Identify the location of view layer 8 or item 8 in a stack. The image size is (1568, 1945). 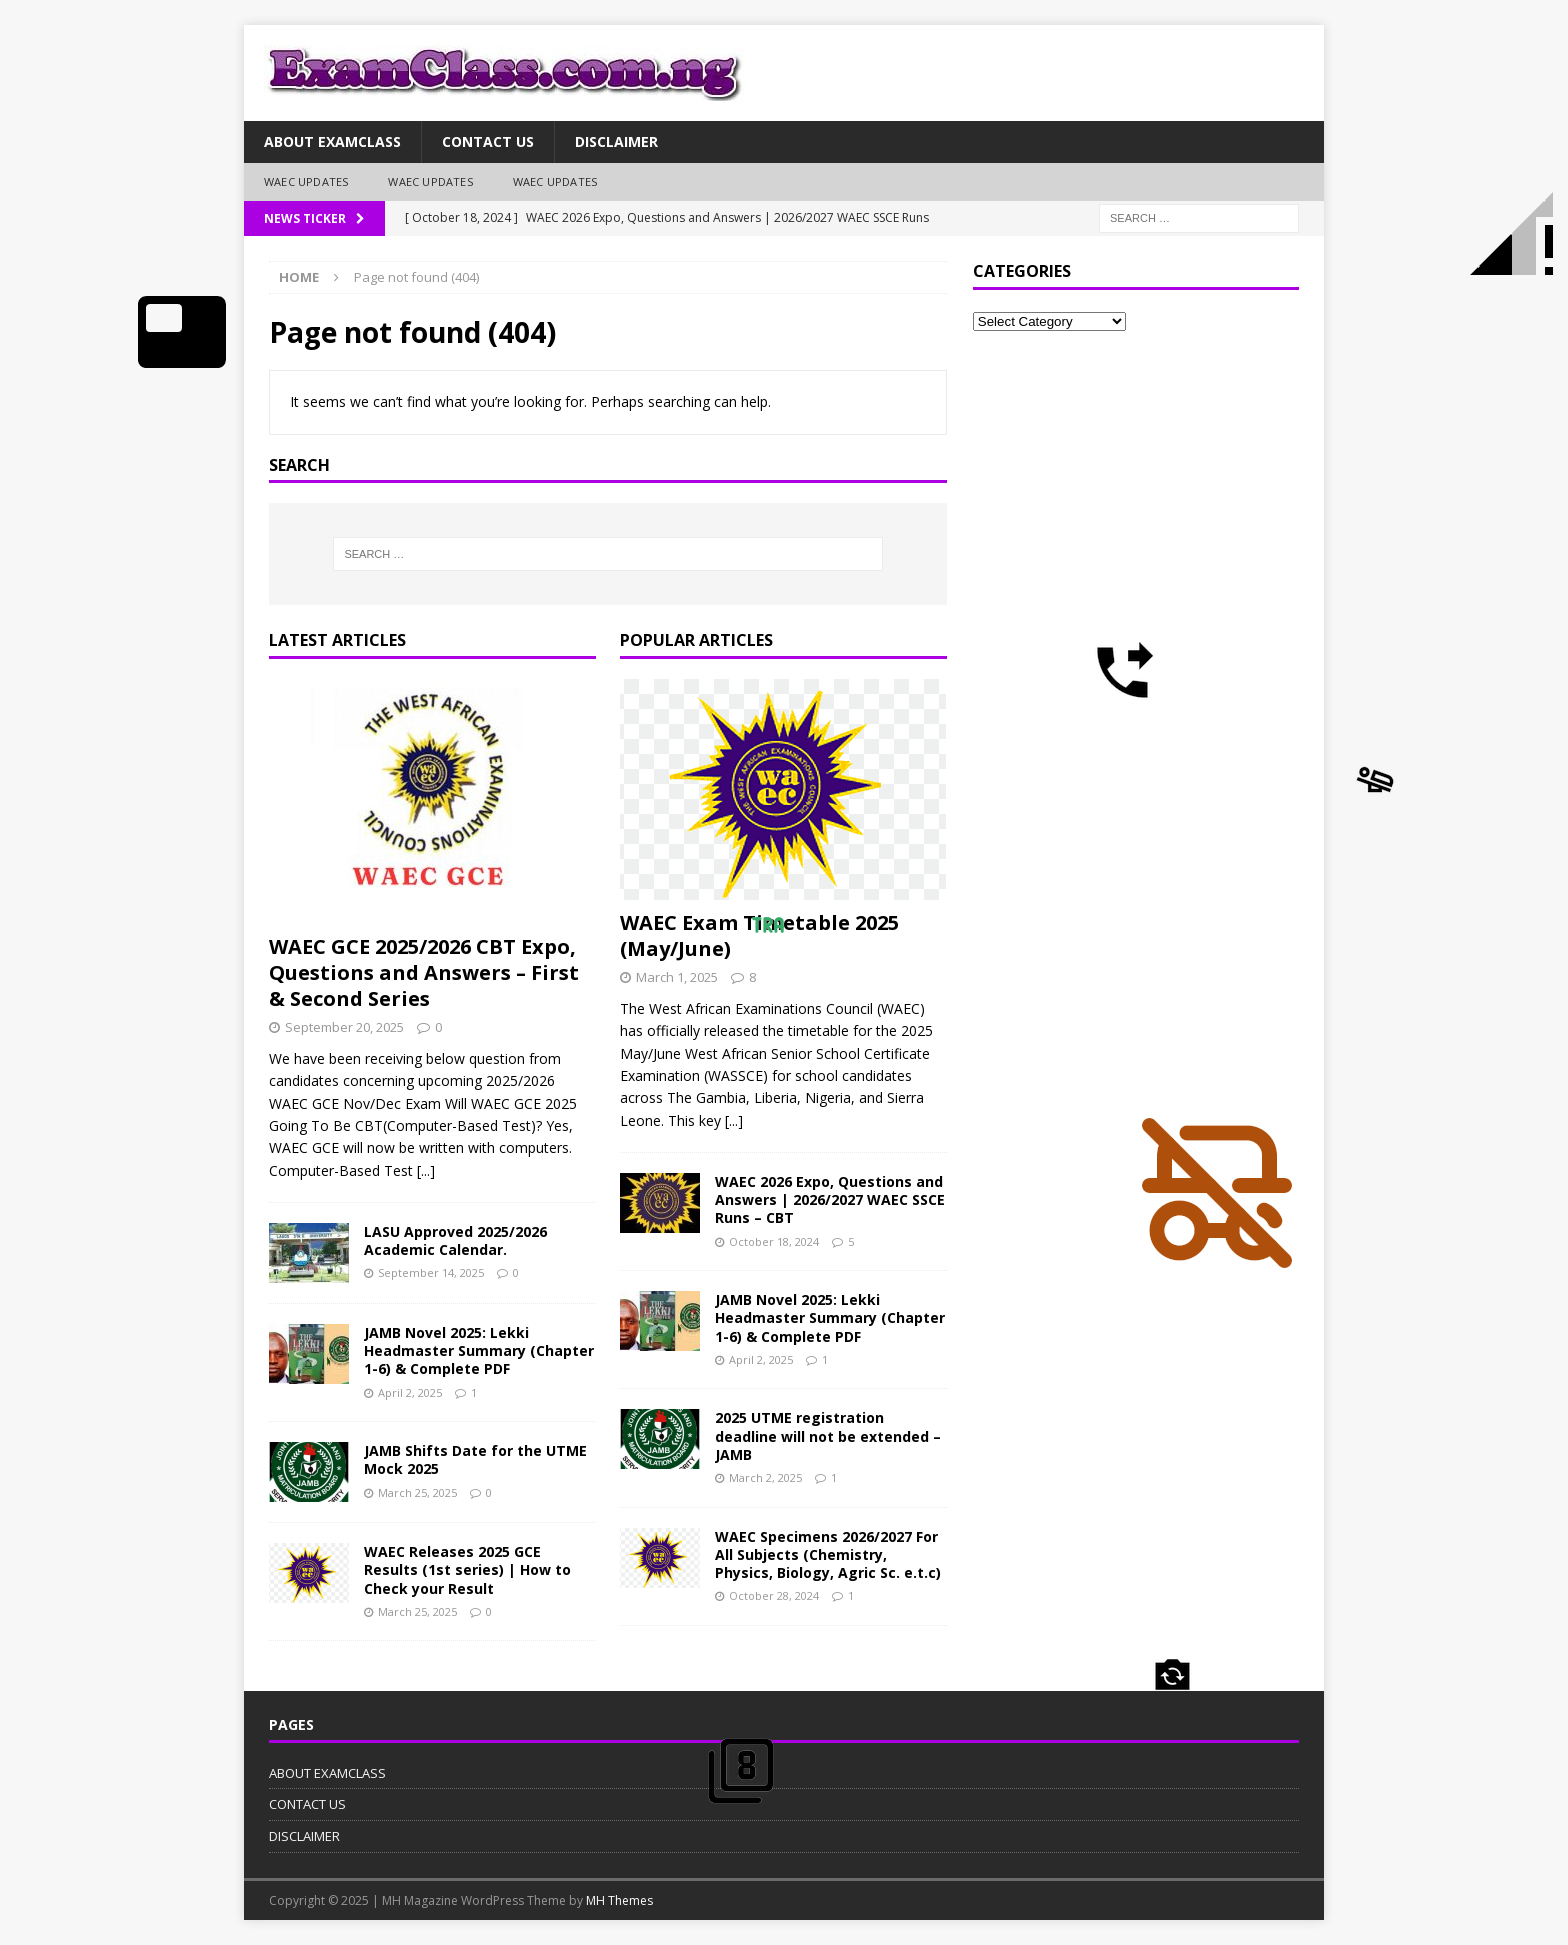
(741, 1771).